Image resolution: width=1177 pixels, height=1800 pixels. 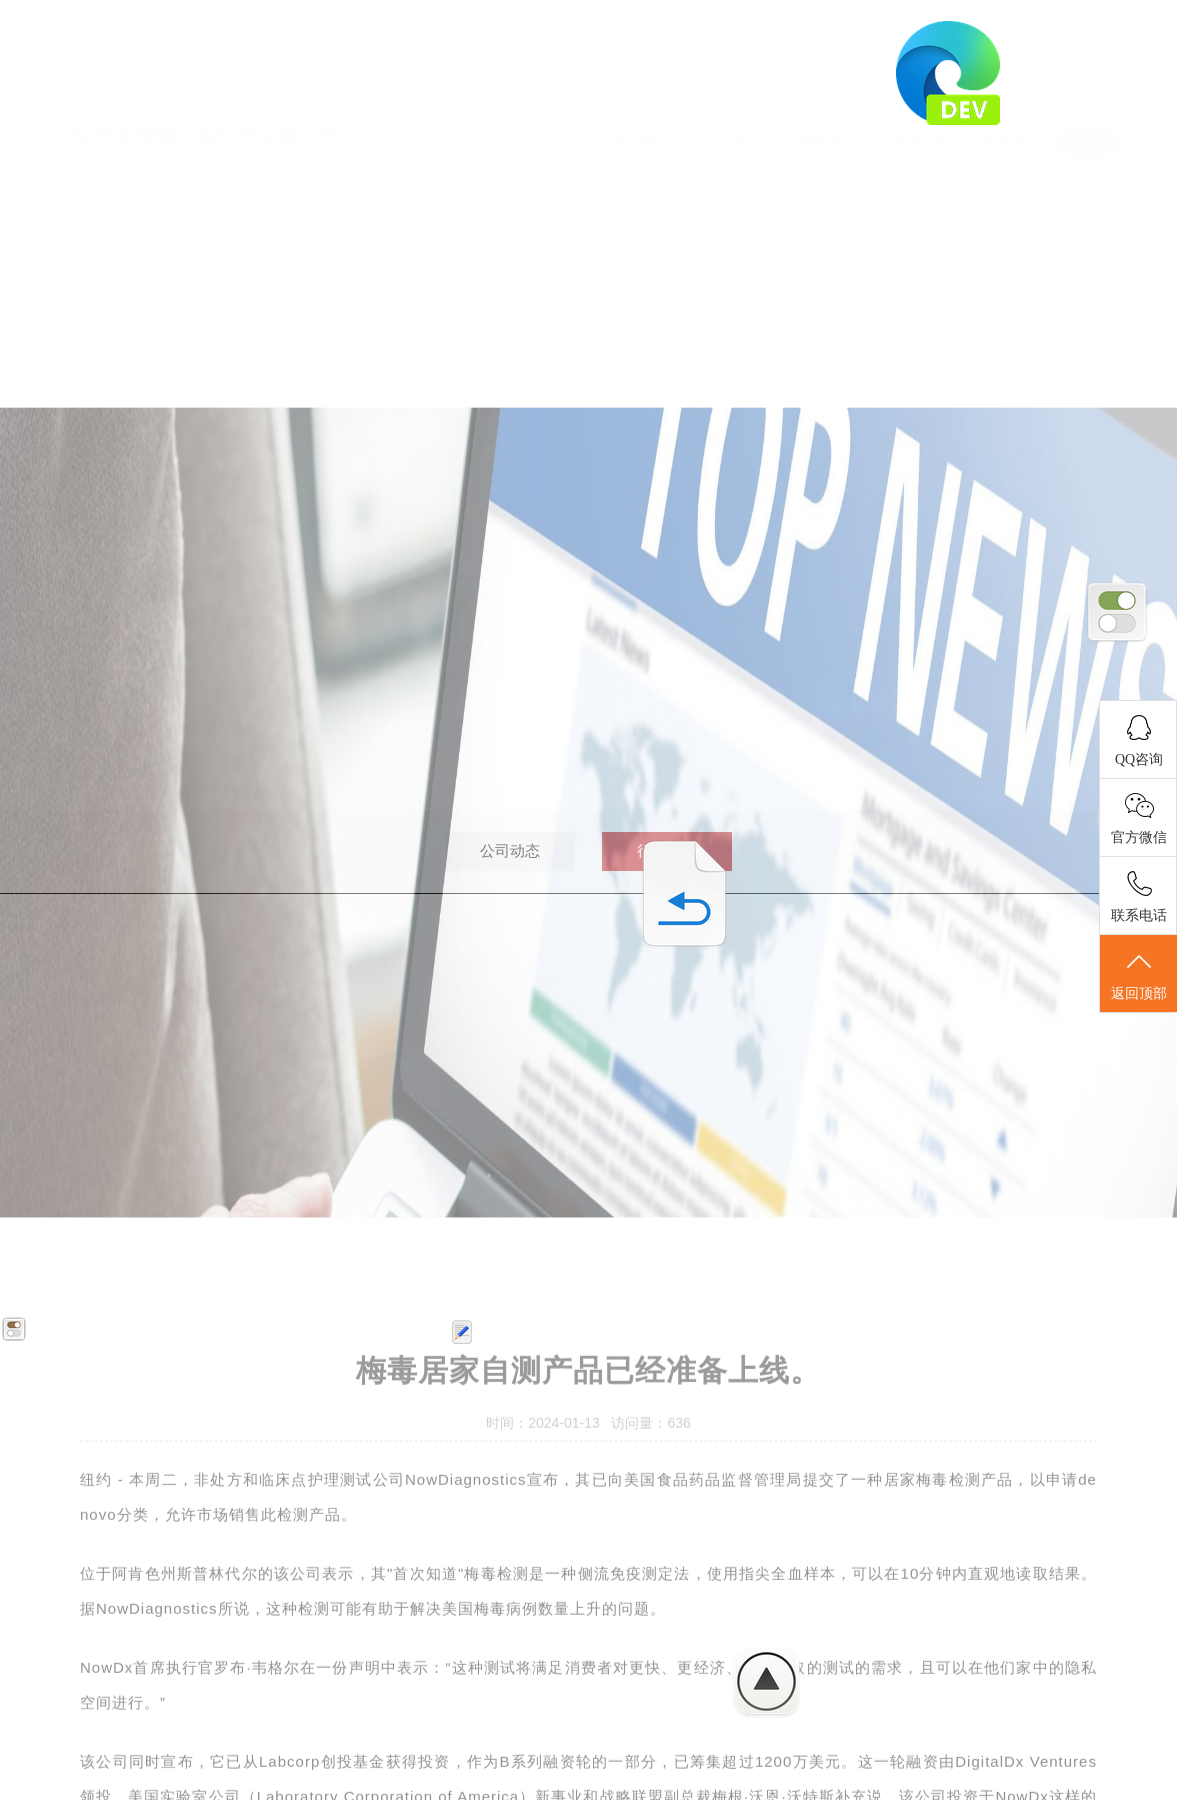 What do you see at coordinates (1117, 612) in the screenshot?
I see `open desktop preferences or settings` at bounding box center [1117, 612].